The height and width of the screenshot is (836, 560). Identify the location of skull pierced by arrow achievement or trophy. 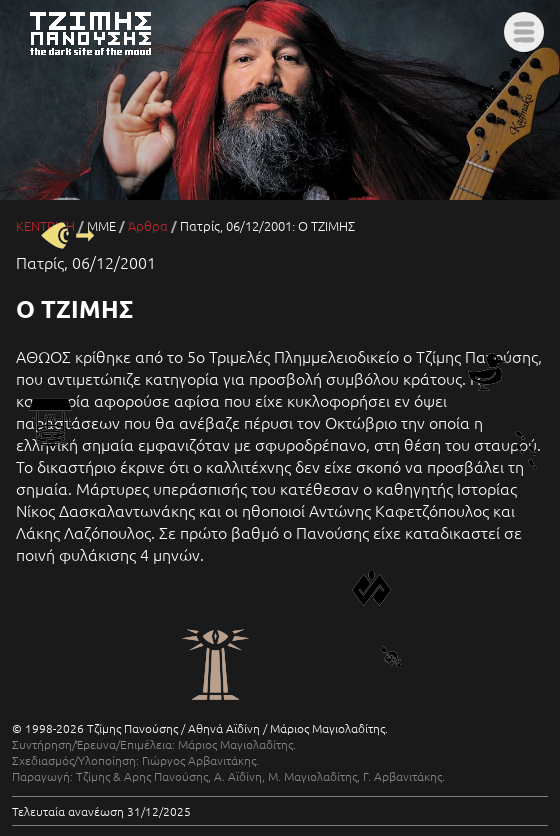
(390, 656).